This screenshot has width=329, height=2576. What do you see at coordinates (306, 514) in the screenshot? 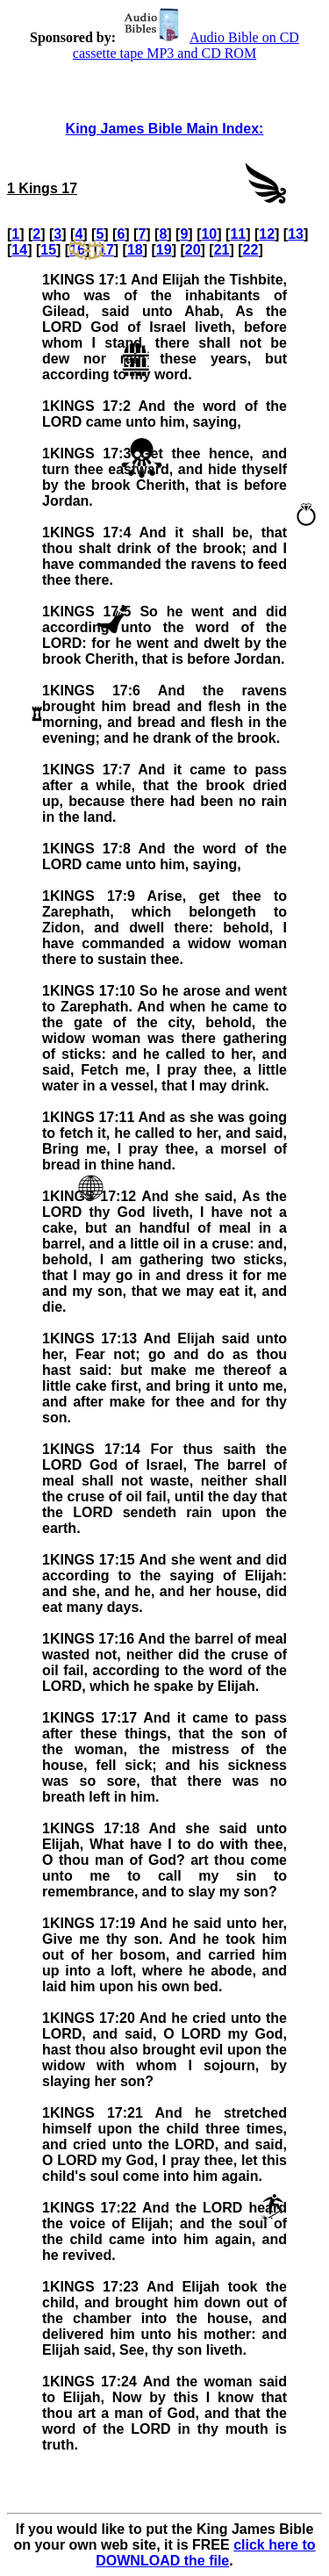
I see `indicates premium or luxury item status` at bounding box center [306, 514].